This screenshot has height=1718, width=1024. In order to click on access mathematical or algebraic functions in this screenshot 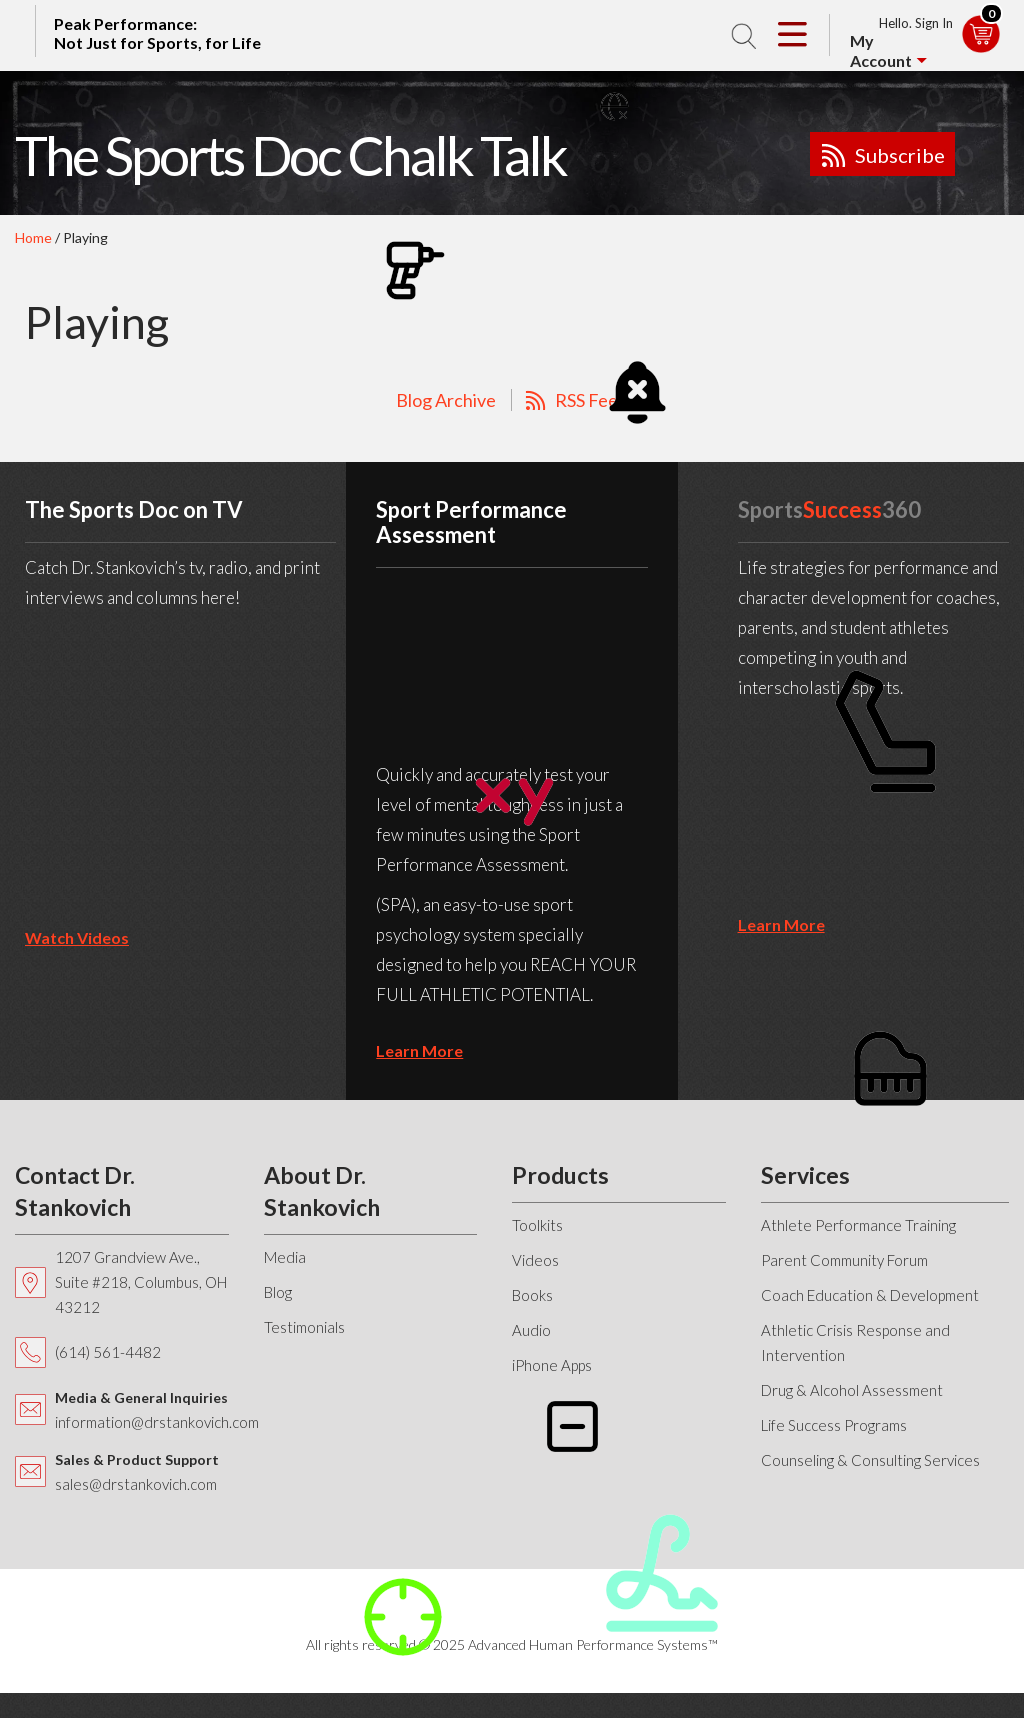, I will do `click(514, 795)`.